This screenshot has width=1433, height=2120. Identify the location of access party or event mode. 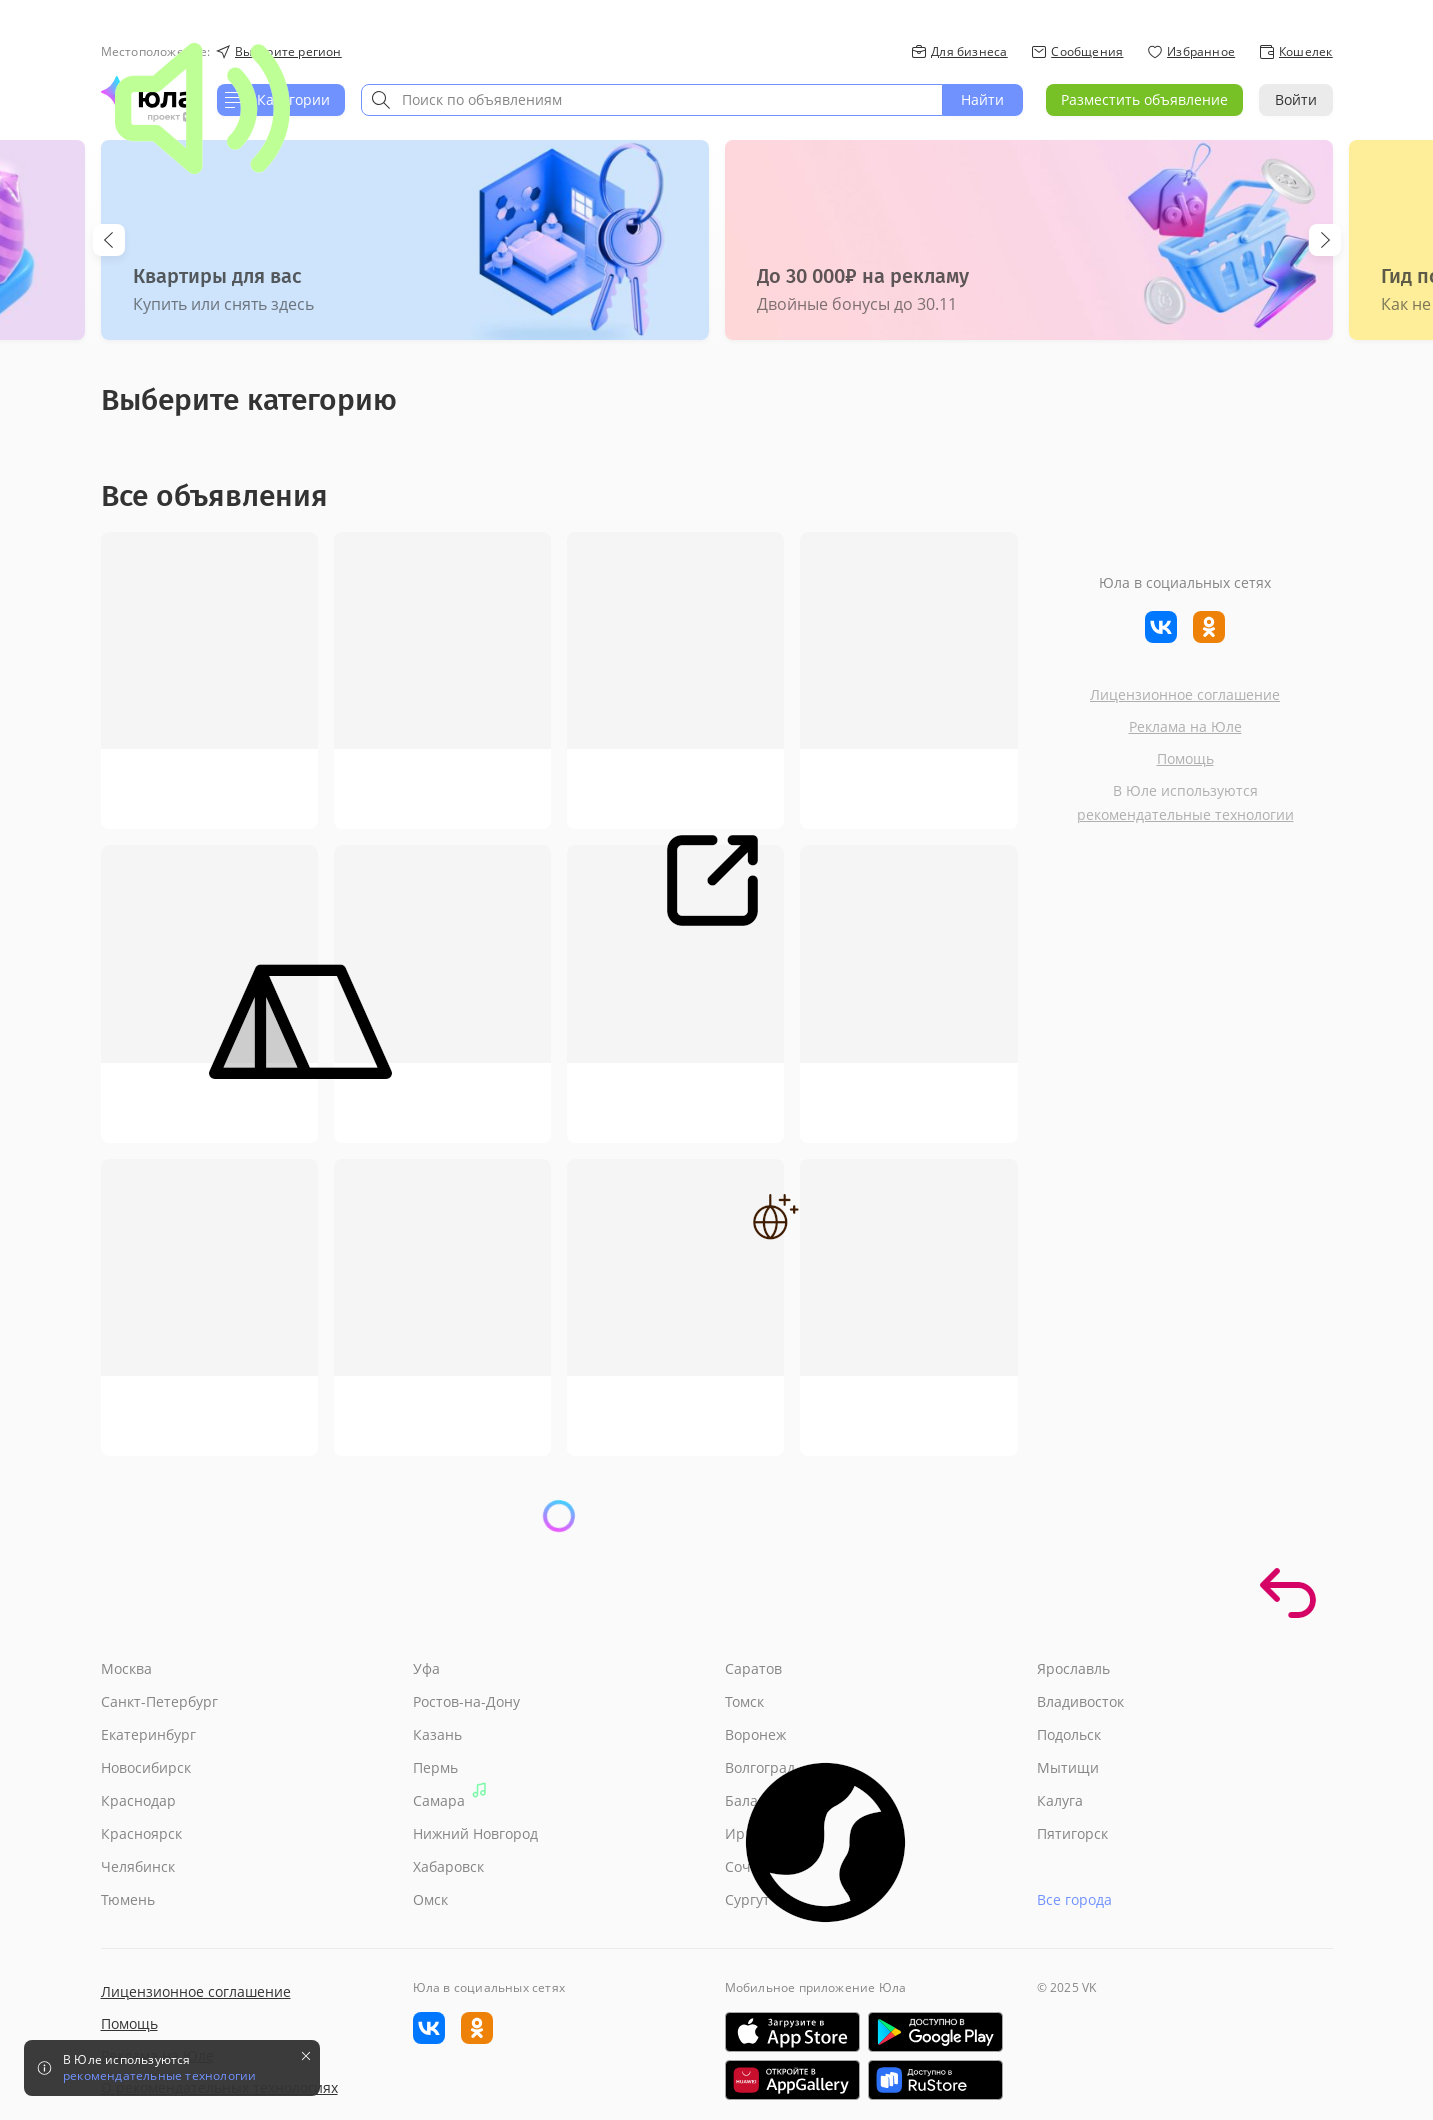
(773, 1217).